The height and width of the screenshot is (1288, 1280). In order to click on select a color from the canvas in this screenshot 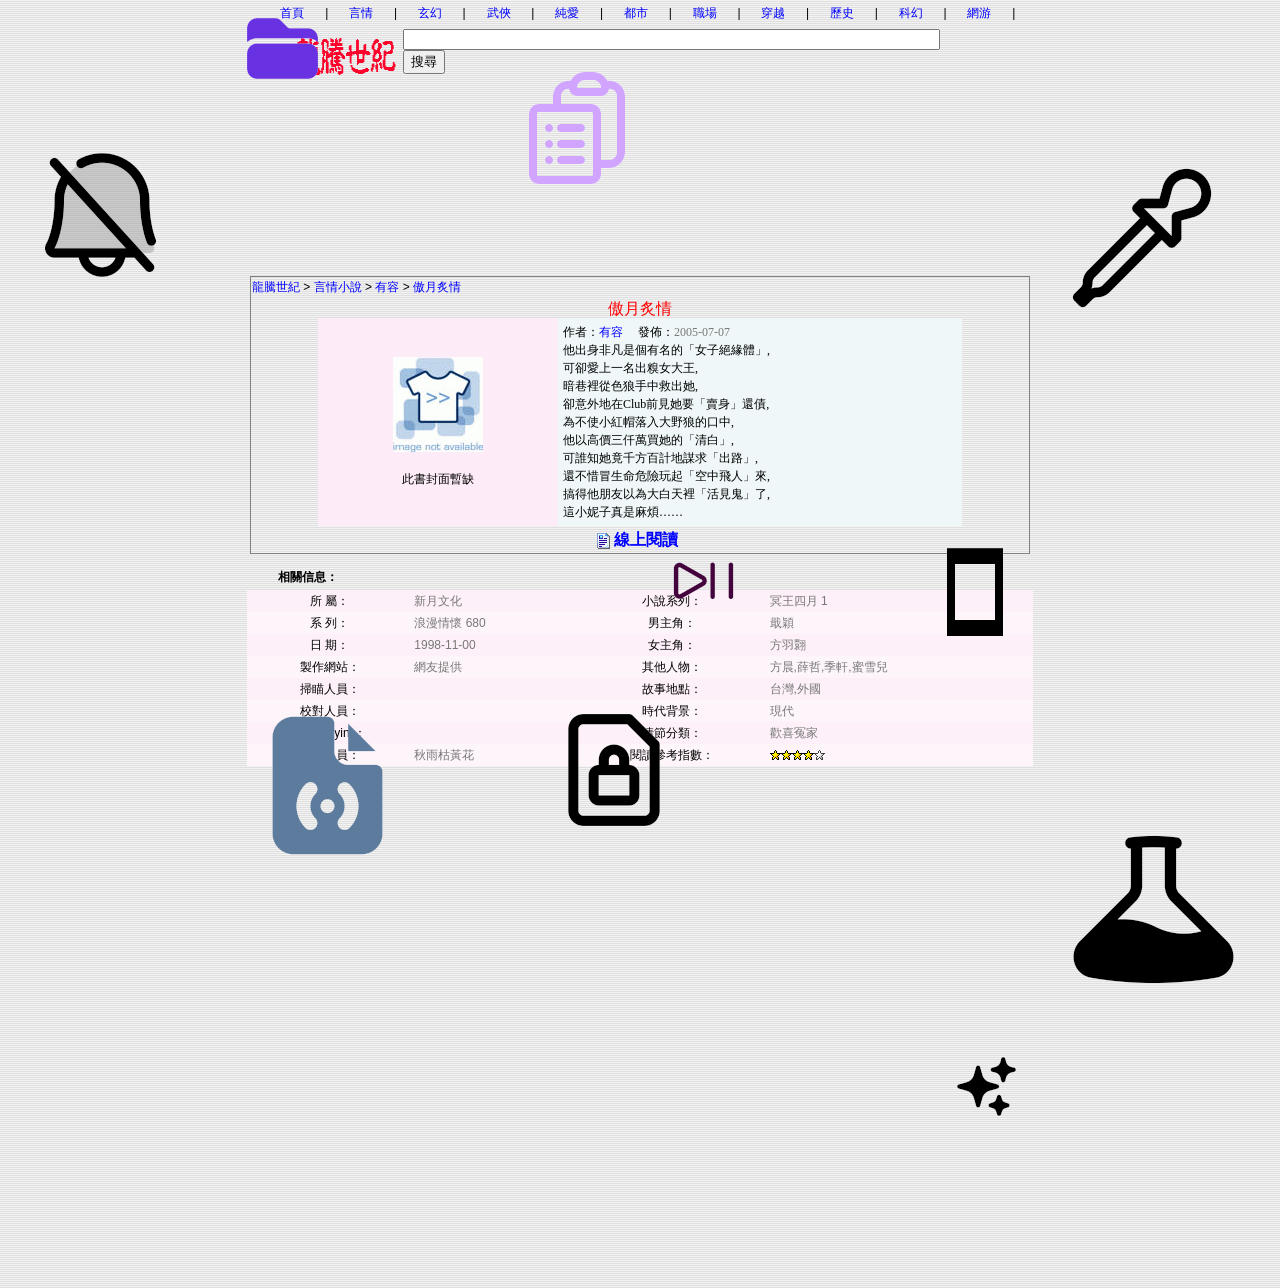, I will do `click(1142, 238)`.